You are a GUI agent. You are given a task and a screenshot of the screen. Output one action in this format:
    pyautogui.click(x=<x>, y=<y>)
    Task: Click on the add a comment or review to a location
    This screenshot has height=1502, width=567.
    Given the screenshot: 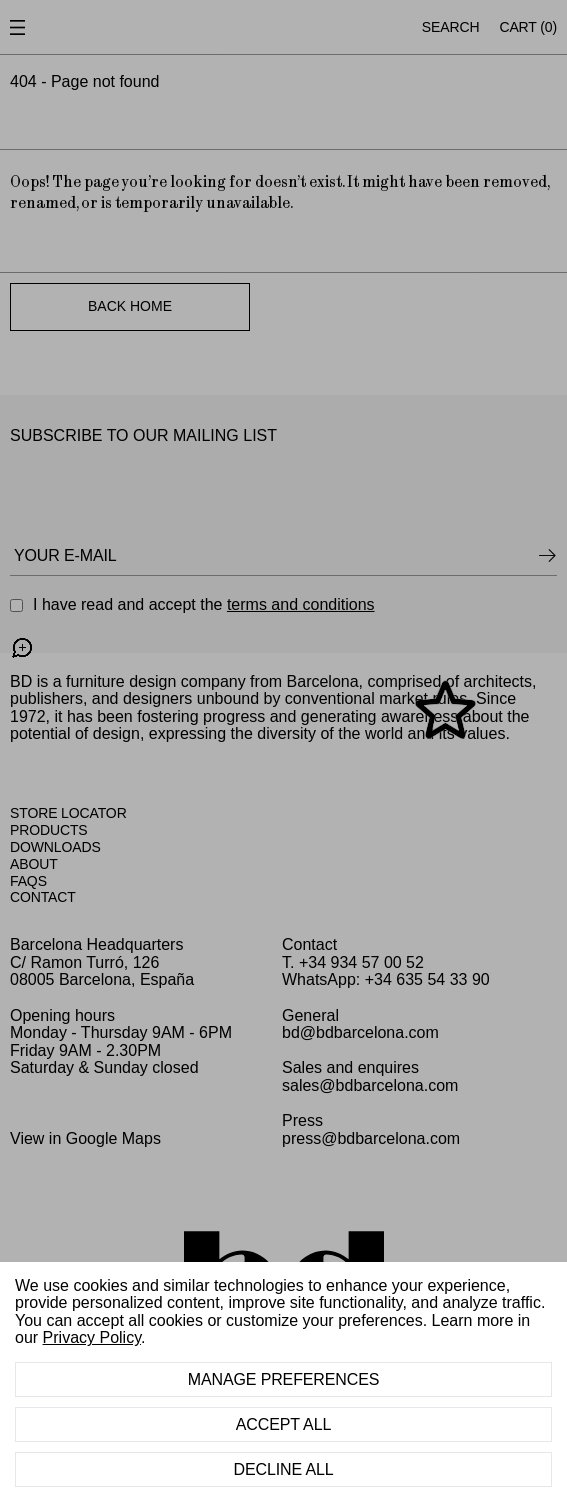 What is the action you would take?
    pyautogui.click(x=22, y=647)
    